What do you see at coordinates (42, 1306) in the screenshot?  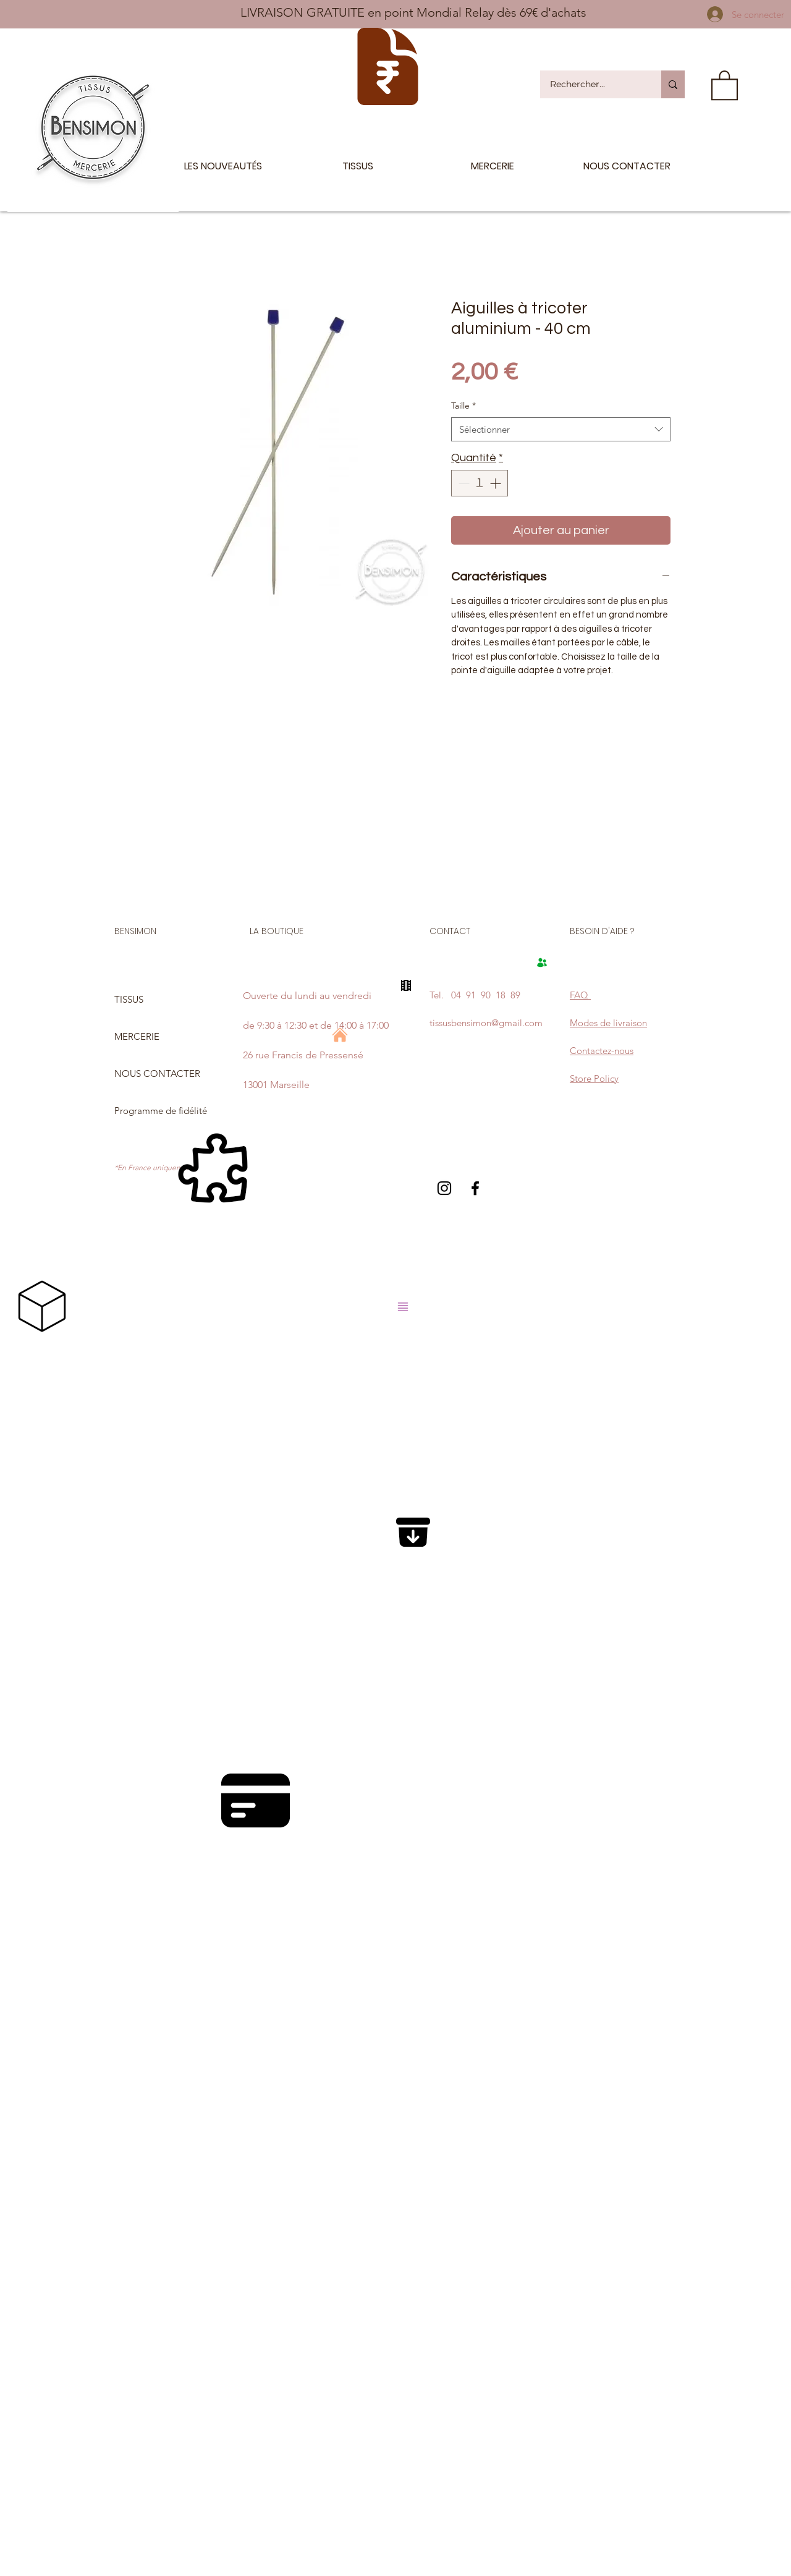 I see `view 3D model or object` at bounding box center [42, 1306].